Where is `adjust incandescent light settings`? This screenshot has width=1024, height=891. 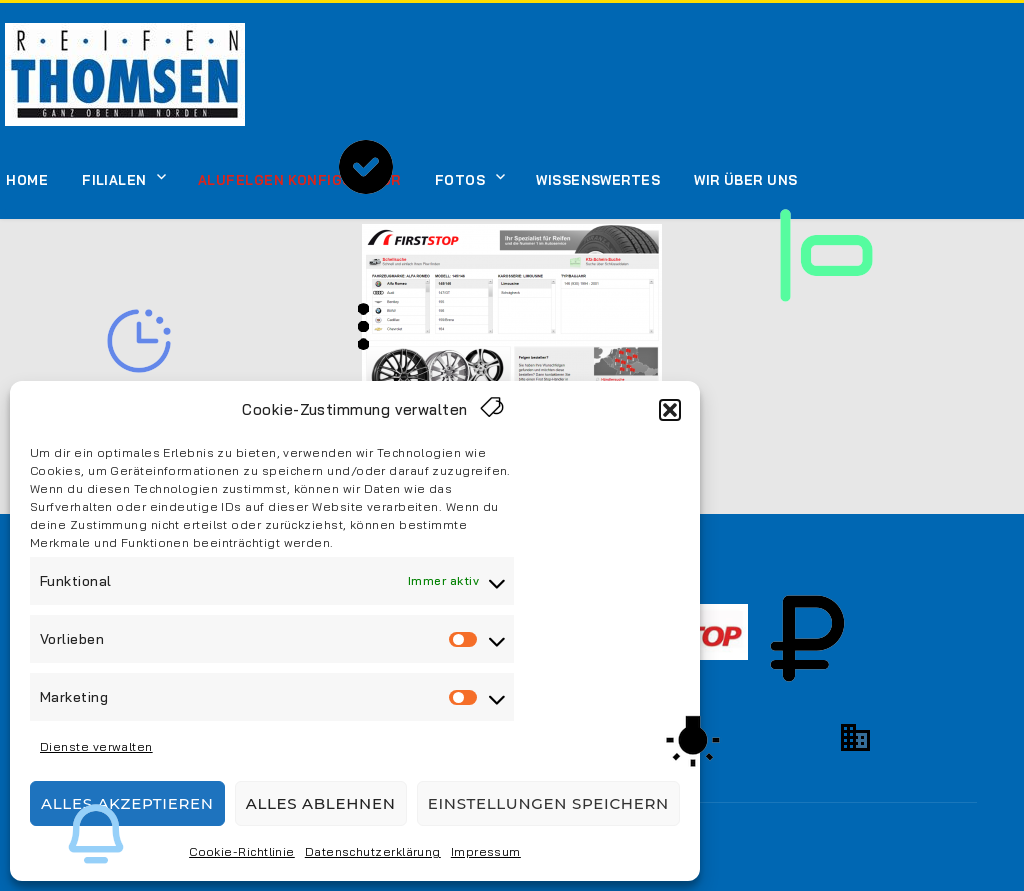
adjust incandescent light settings is located at coordinates (693, 740).